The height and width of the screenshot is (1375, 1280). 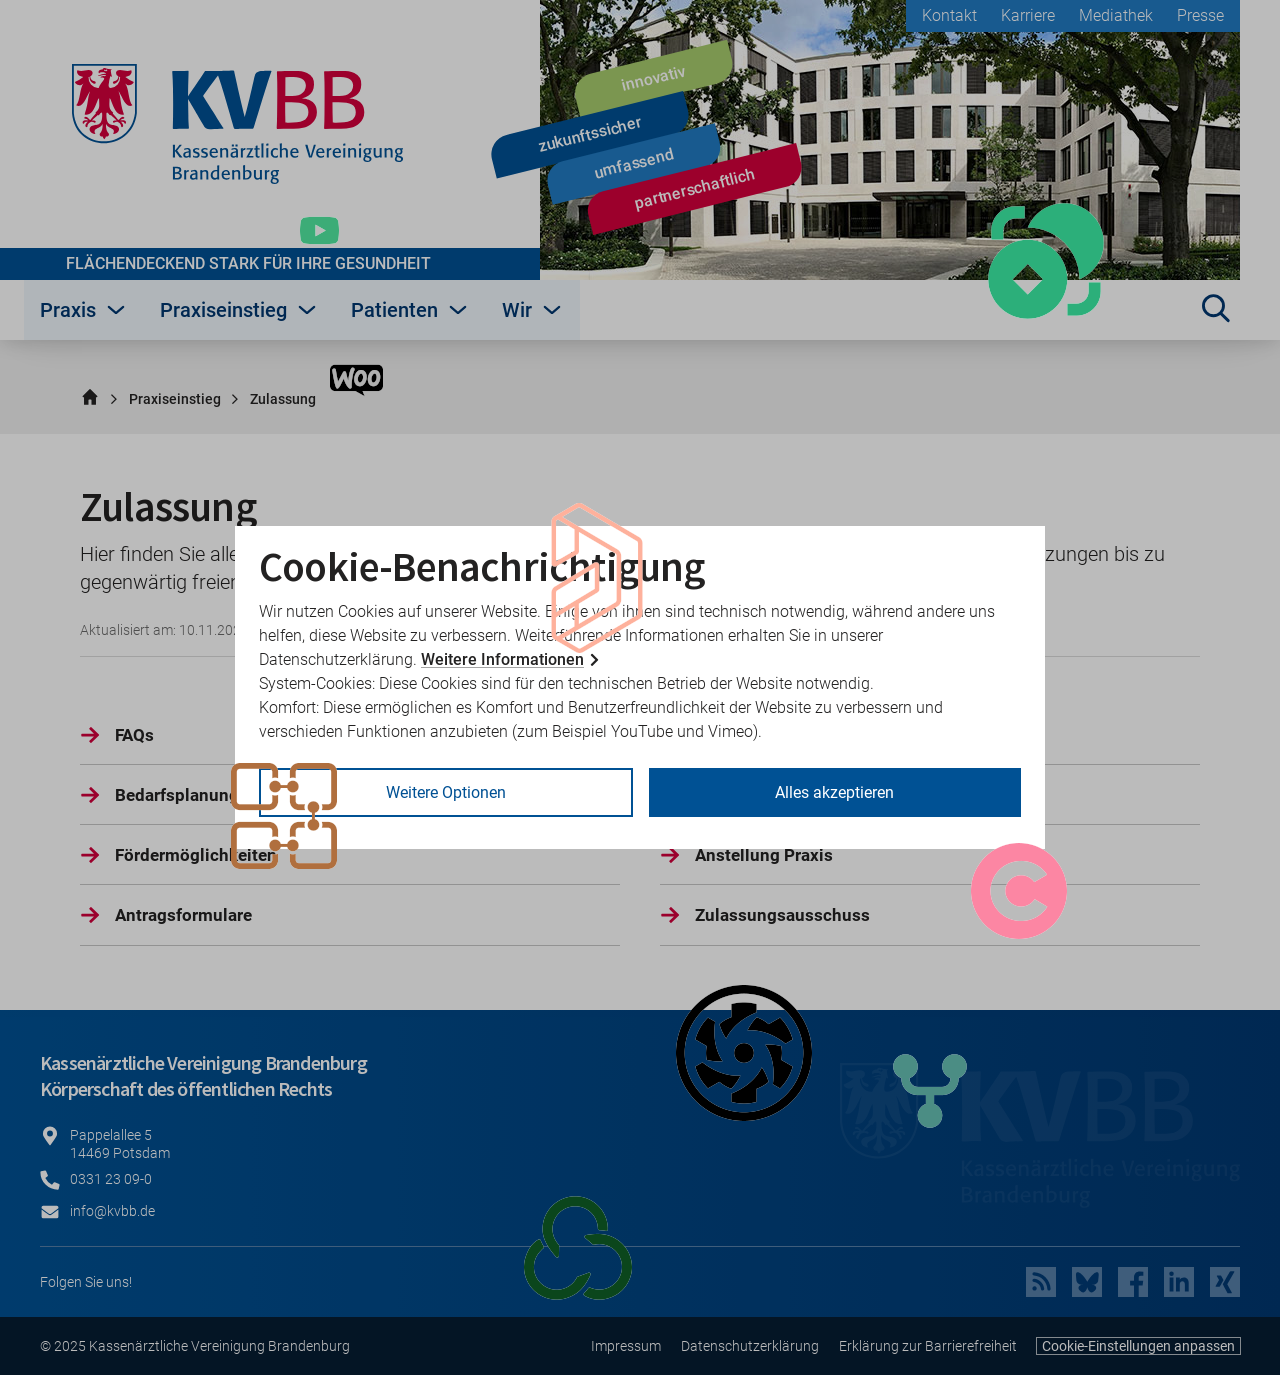 What do you see at coordinates (930, 1091) in the screenshot?
I see `fork a repository` at bounding box center [930, 1091].